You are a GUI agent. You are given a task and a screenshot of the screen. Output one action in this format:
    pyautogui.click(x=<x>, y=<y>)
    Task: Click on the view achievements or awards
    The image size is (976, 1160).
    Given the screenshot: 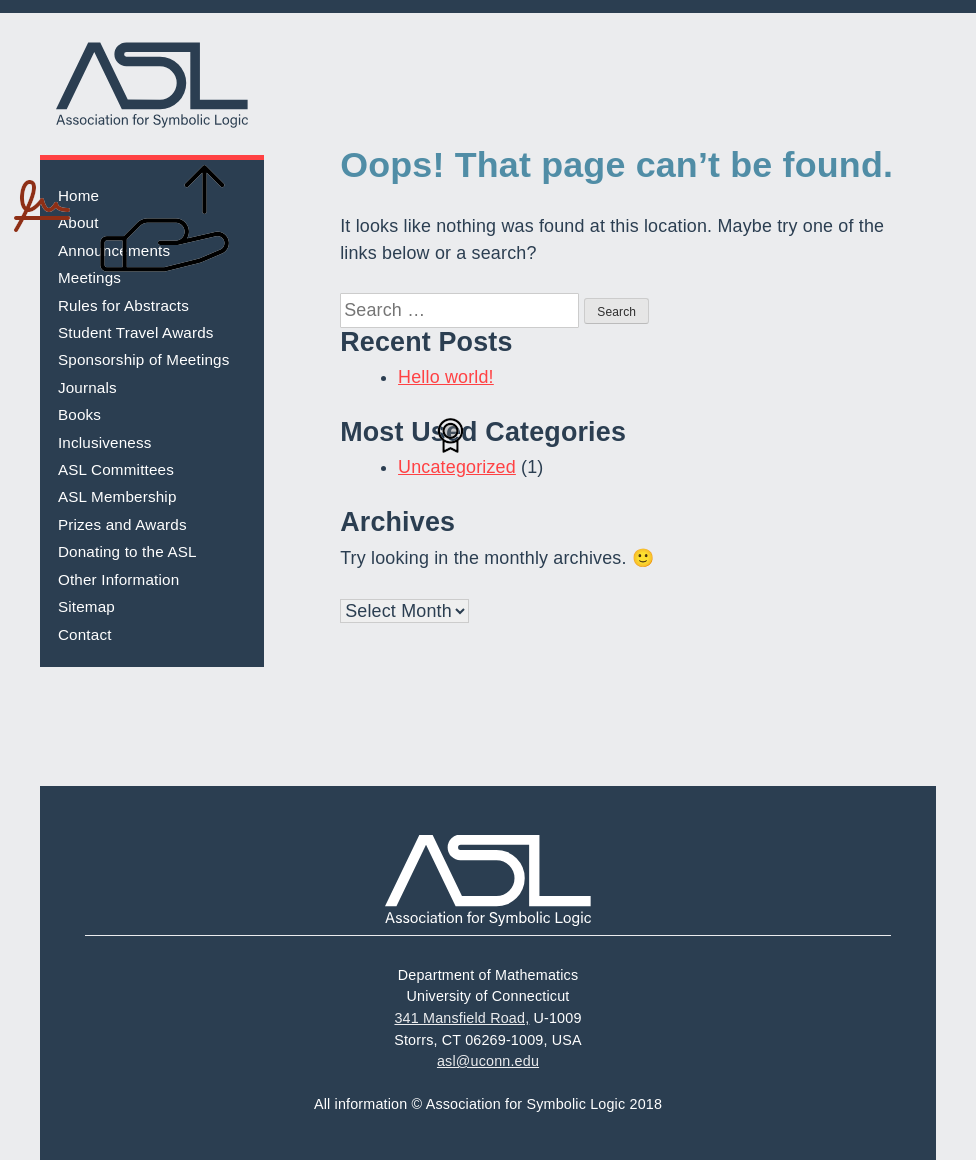 What is the action you would take?
    pyautogui.click(x=450, y=435)
    